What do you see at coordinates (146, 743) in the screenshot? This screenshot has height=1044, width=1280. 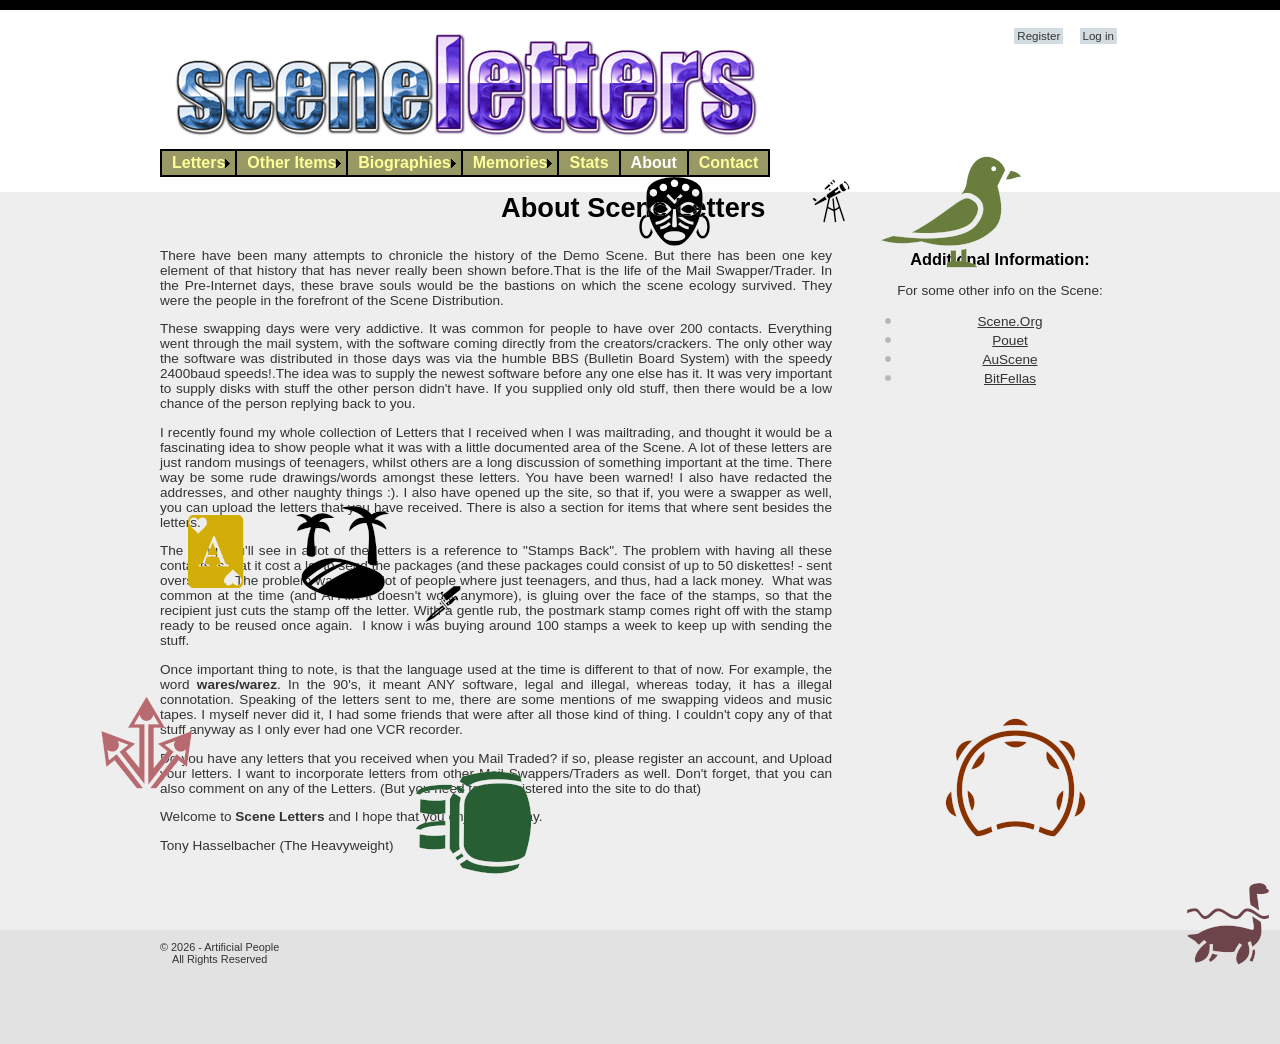 I see `indicates branching paths or multiple outcomes` at bounding box center [146, 743].